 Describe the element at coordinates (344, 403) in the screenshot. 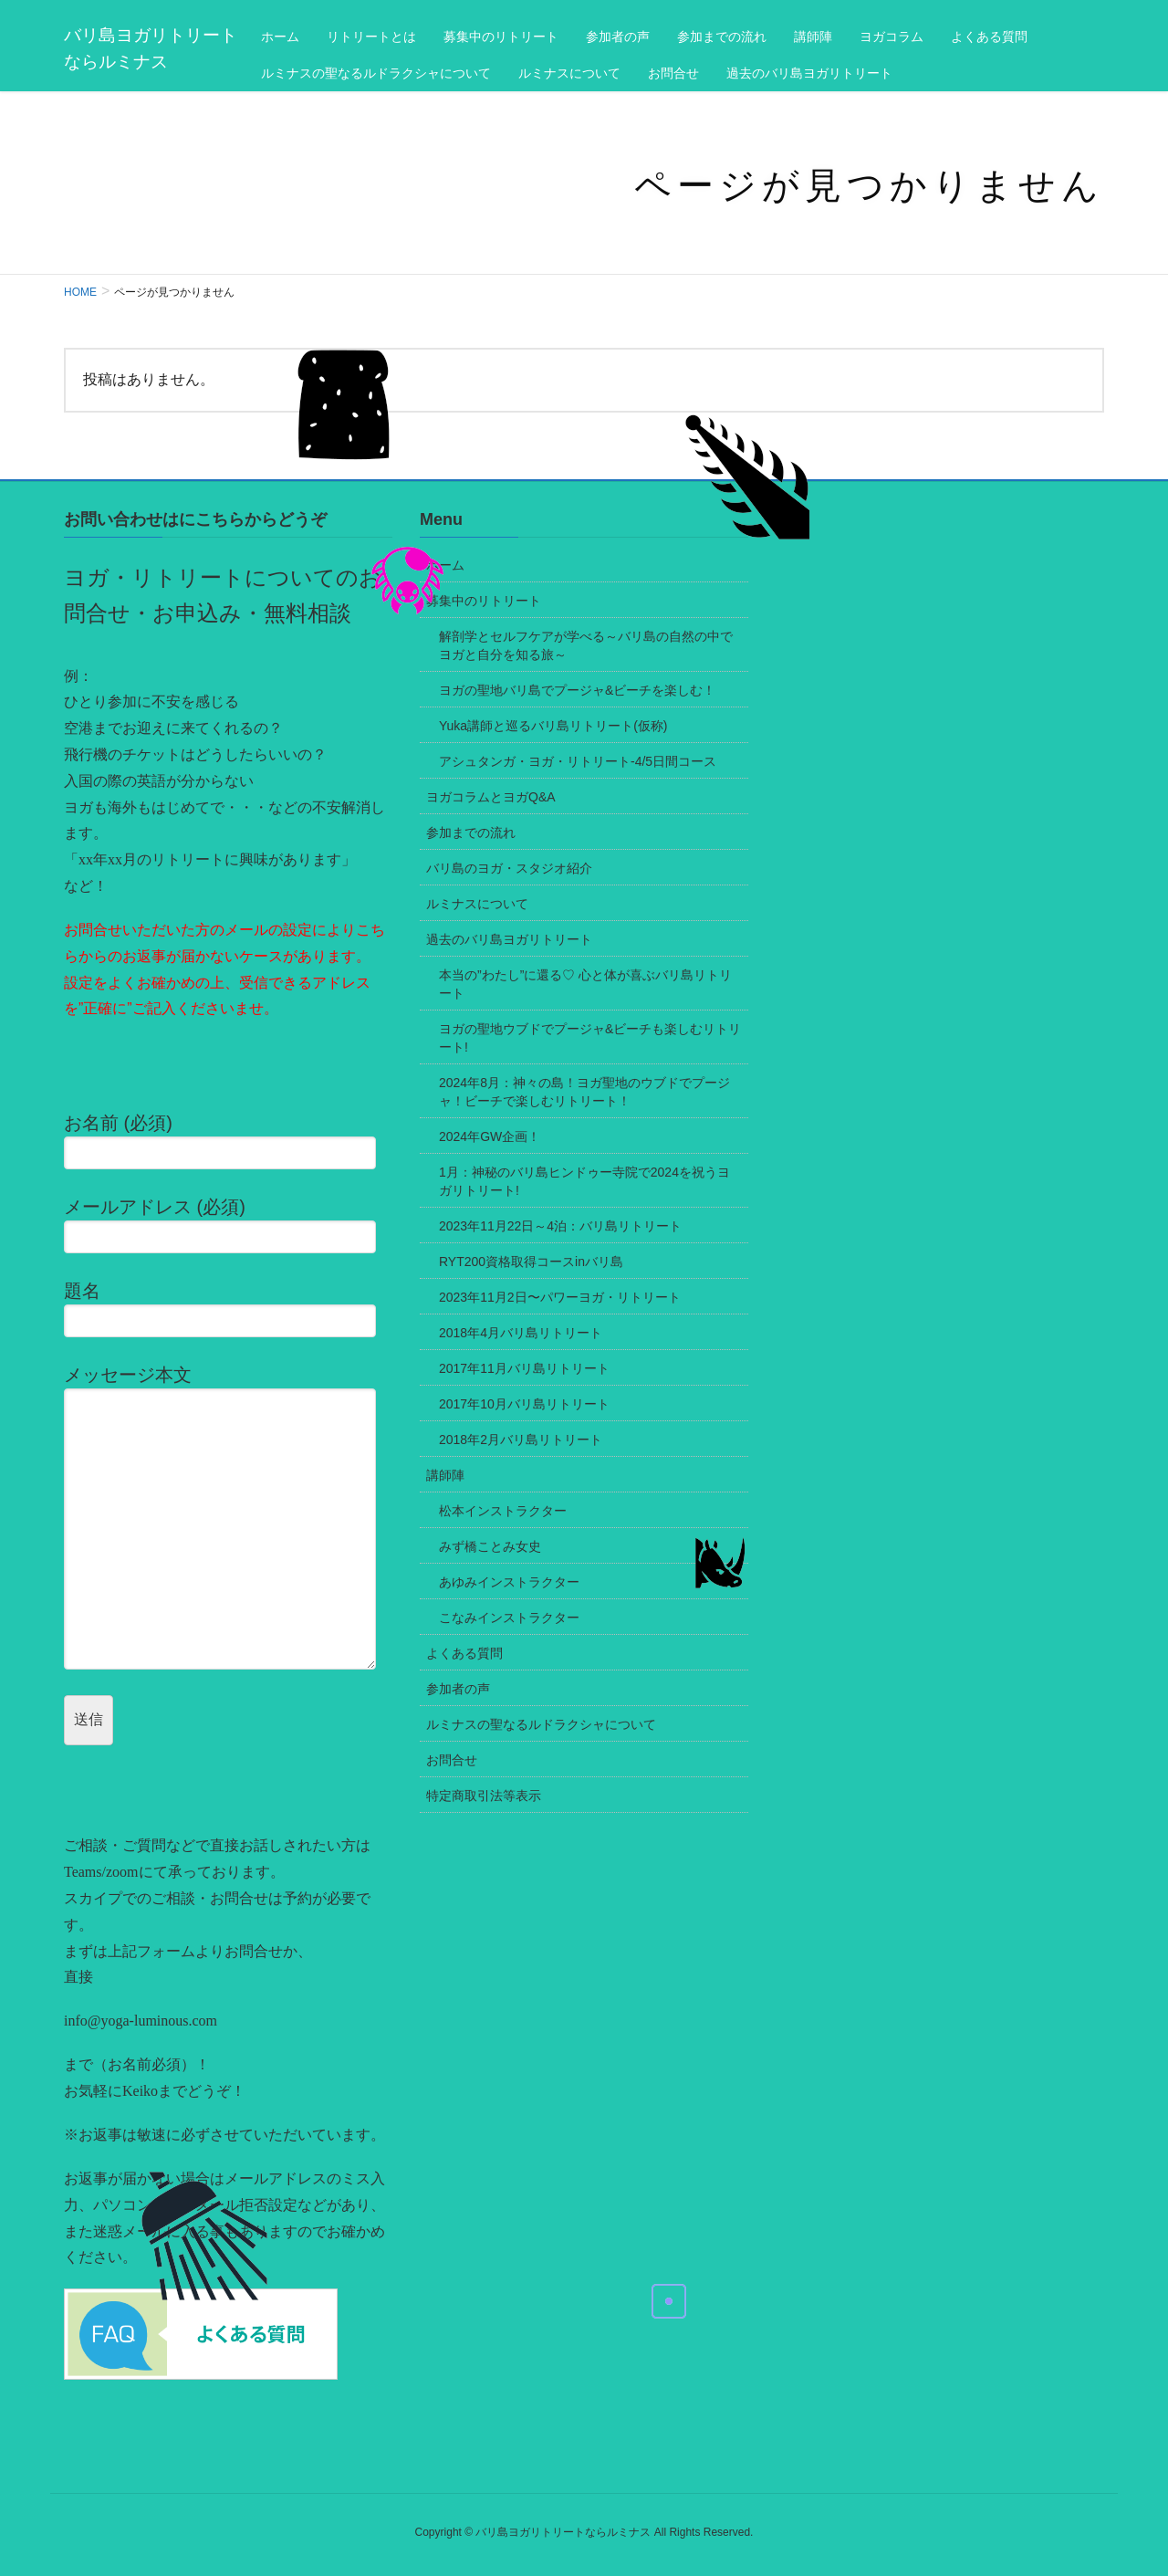

I see `food or bakery category indicator` at that location.